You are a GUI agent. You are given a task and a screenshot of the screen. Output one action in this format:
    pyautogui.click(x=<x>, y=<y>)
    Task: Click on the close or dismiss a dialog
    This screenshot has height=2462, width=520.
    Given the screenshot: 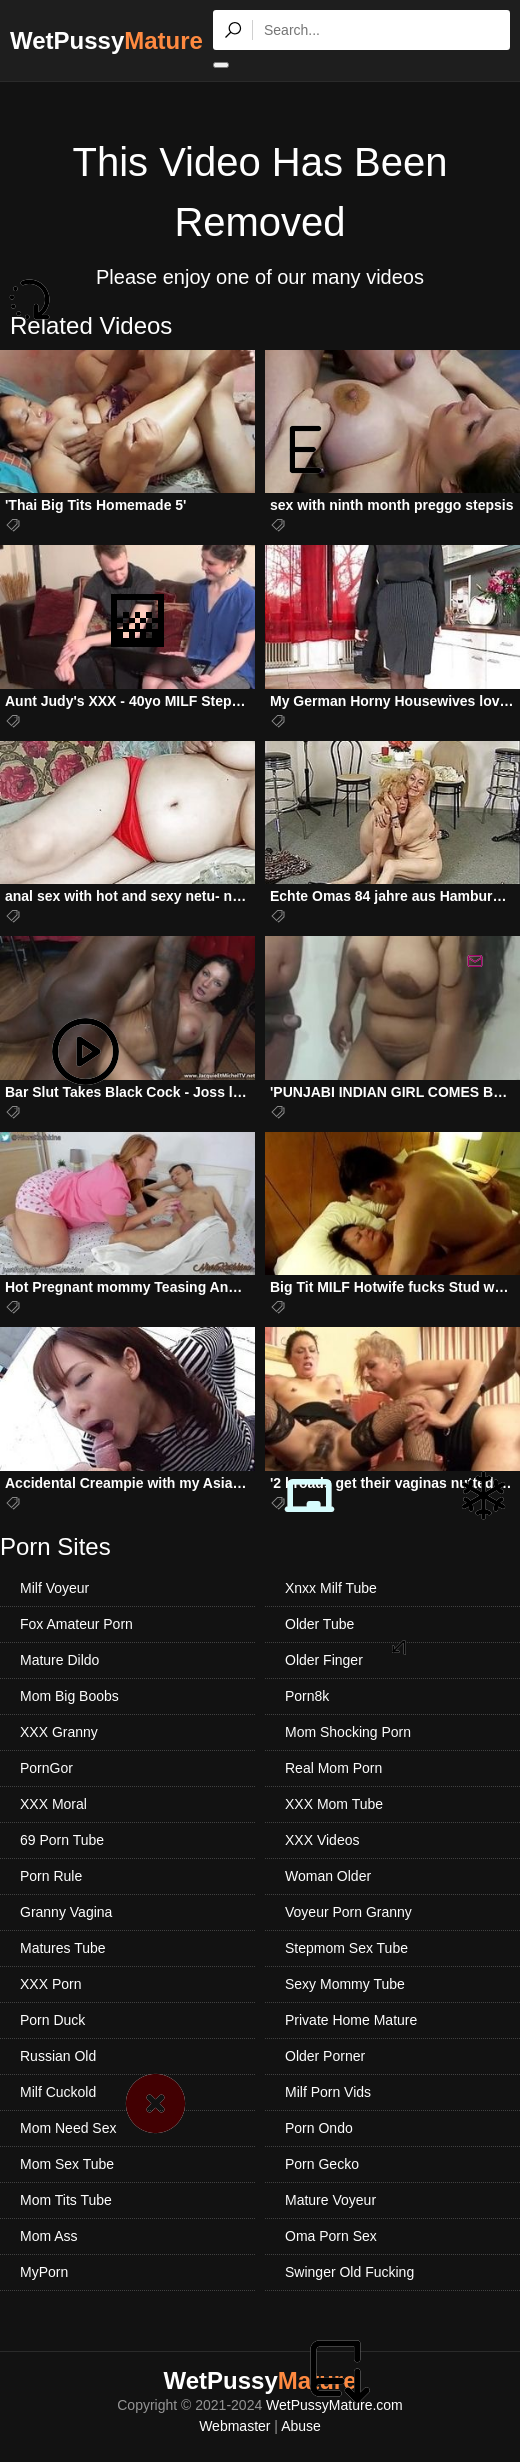 What is the action you would take?
    pyautogui.click(x=155, y=2103)
    